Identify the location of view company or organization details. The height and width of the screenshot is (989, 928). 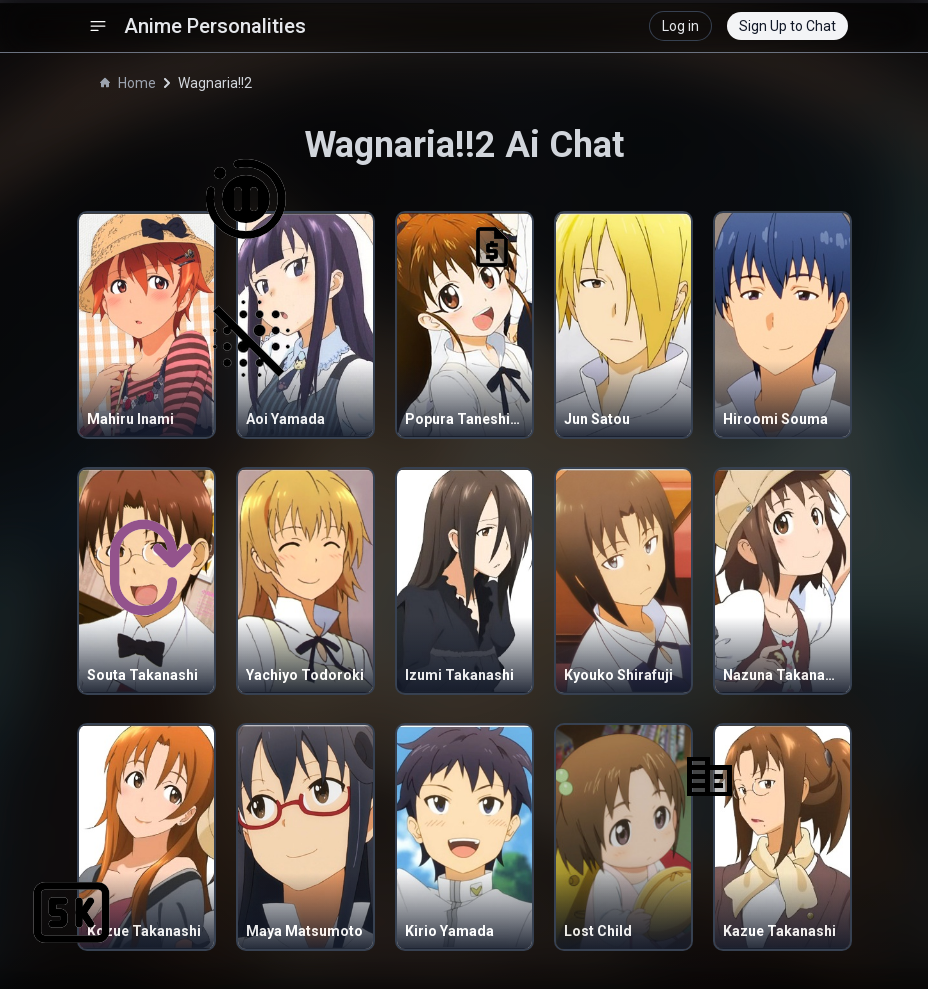
(709, 776).